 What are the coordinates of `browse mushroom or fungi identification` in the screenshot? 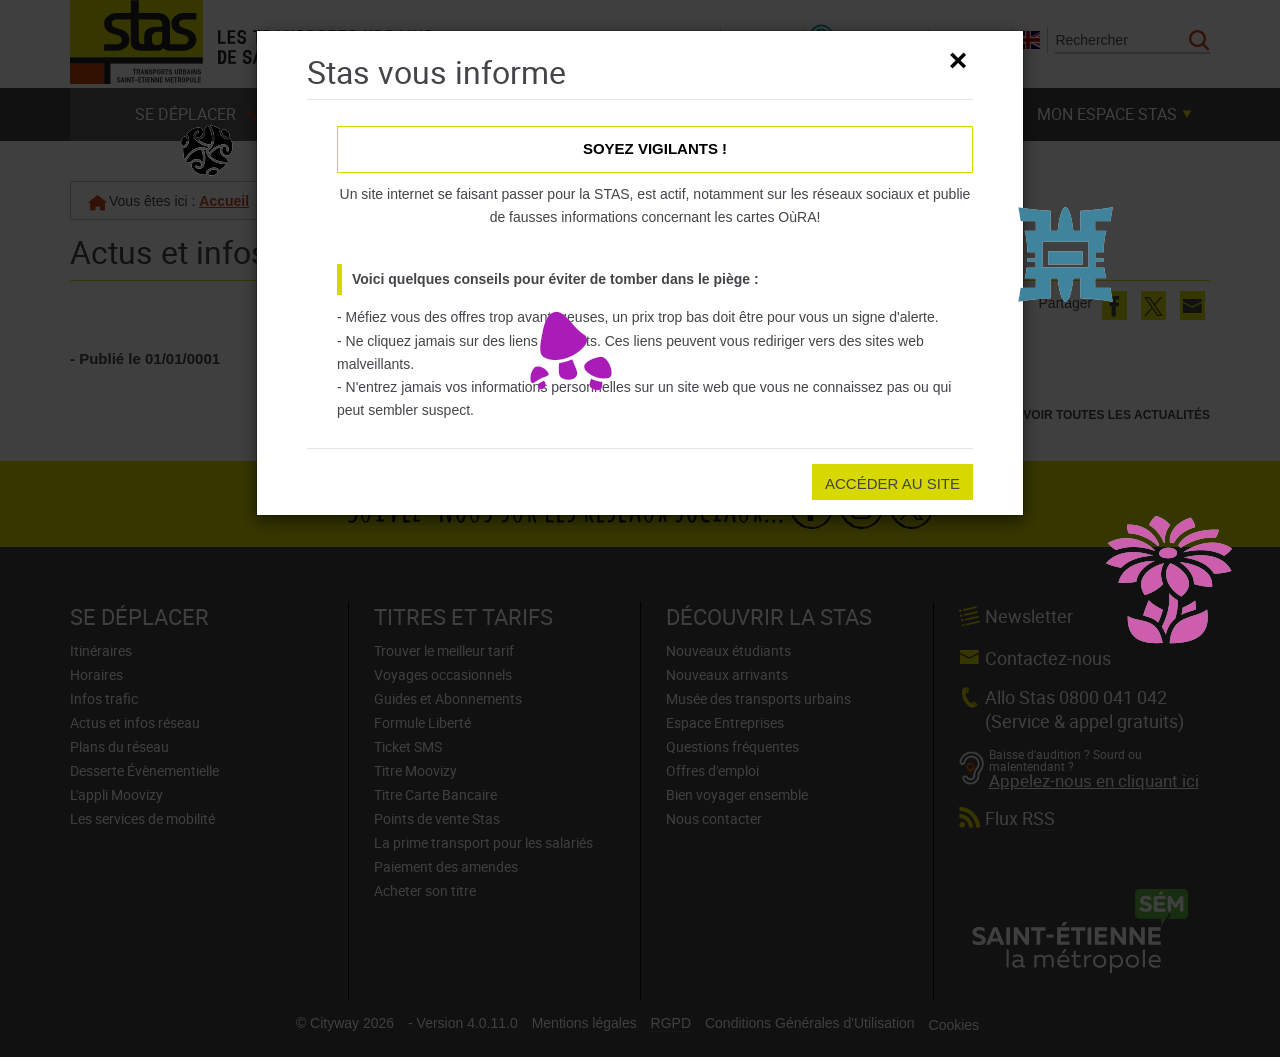 It's located at (571, 351).